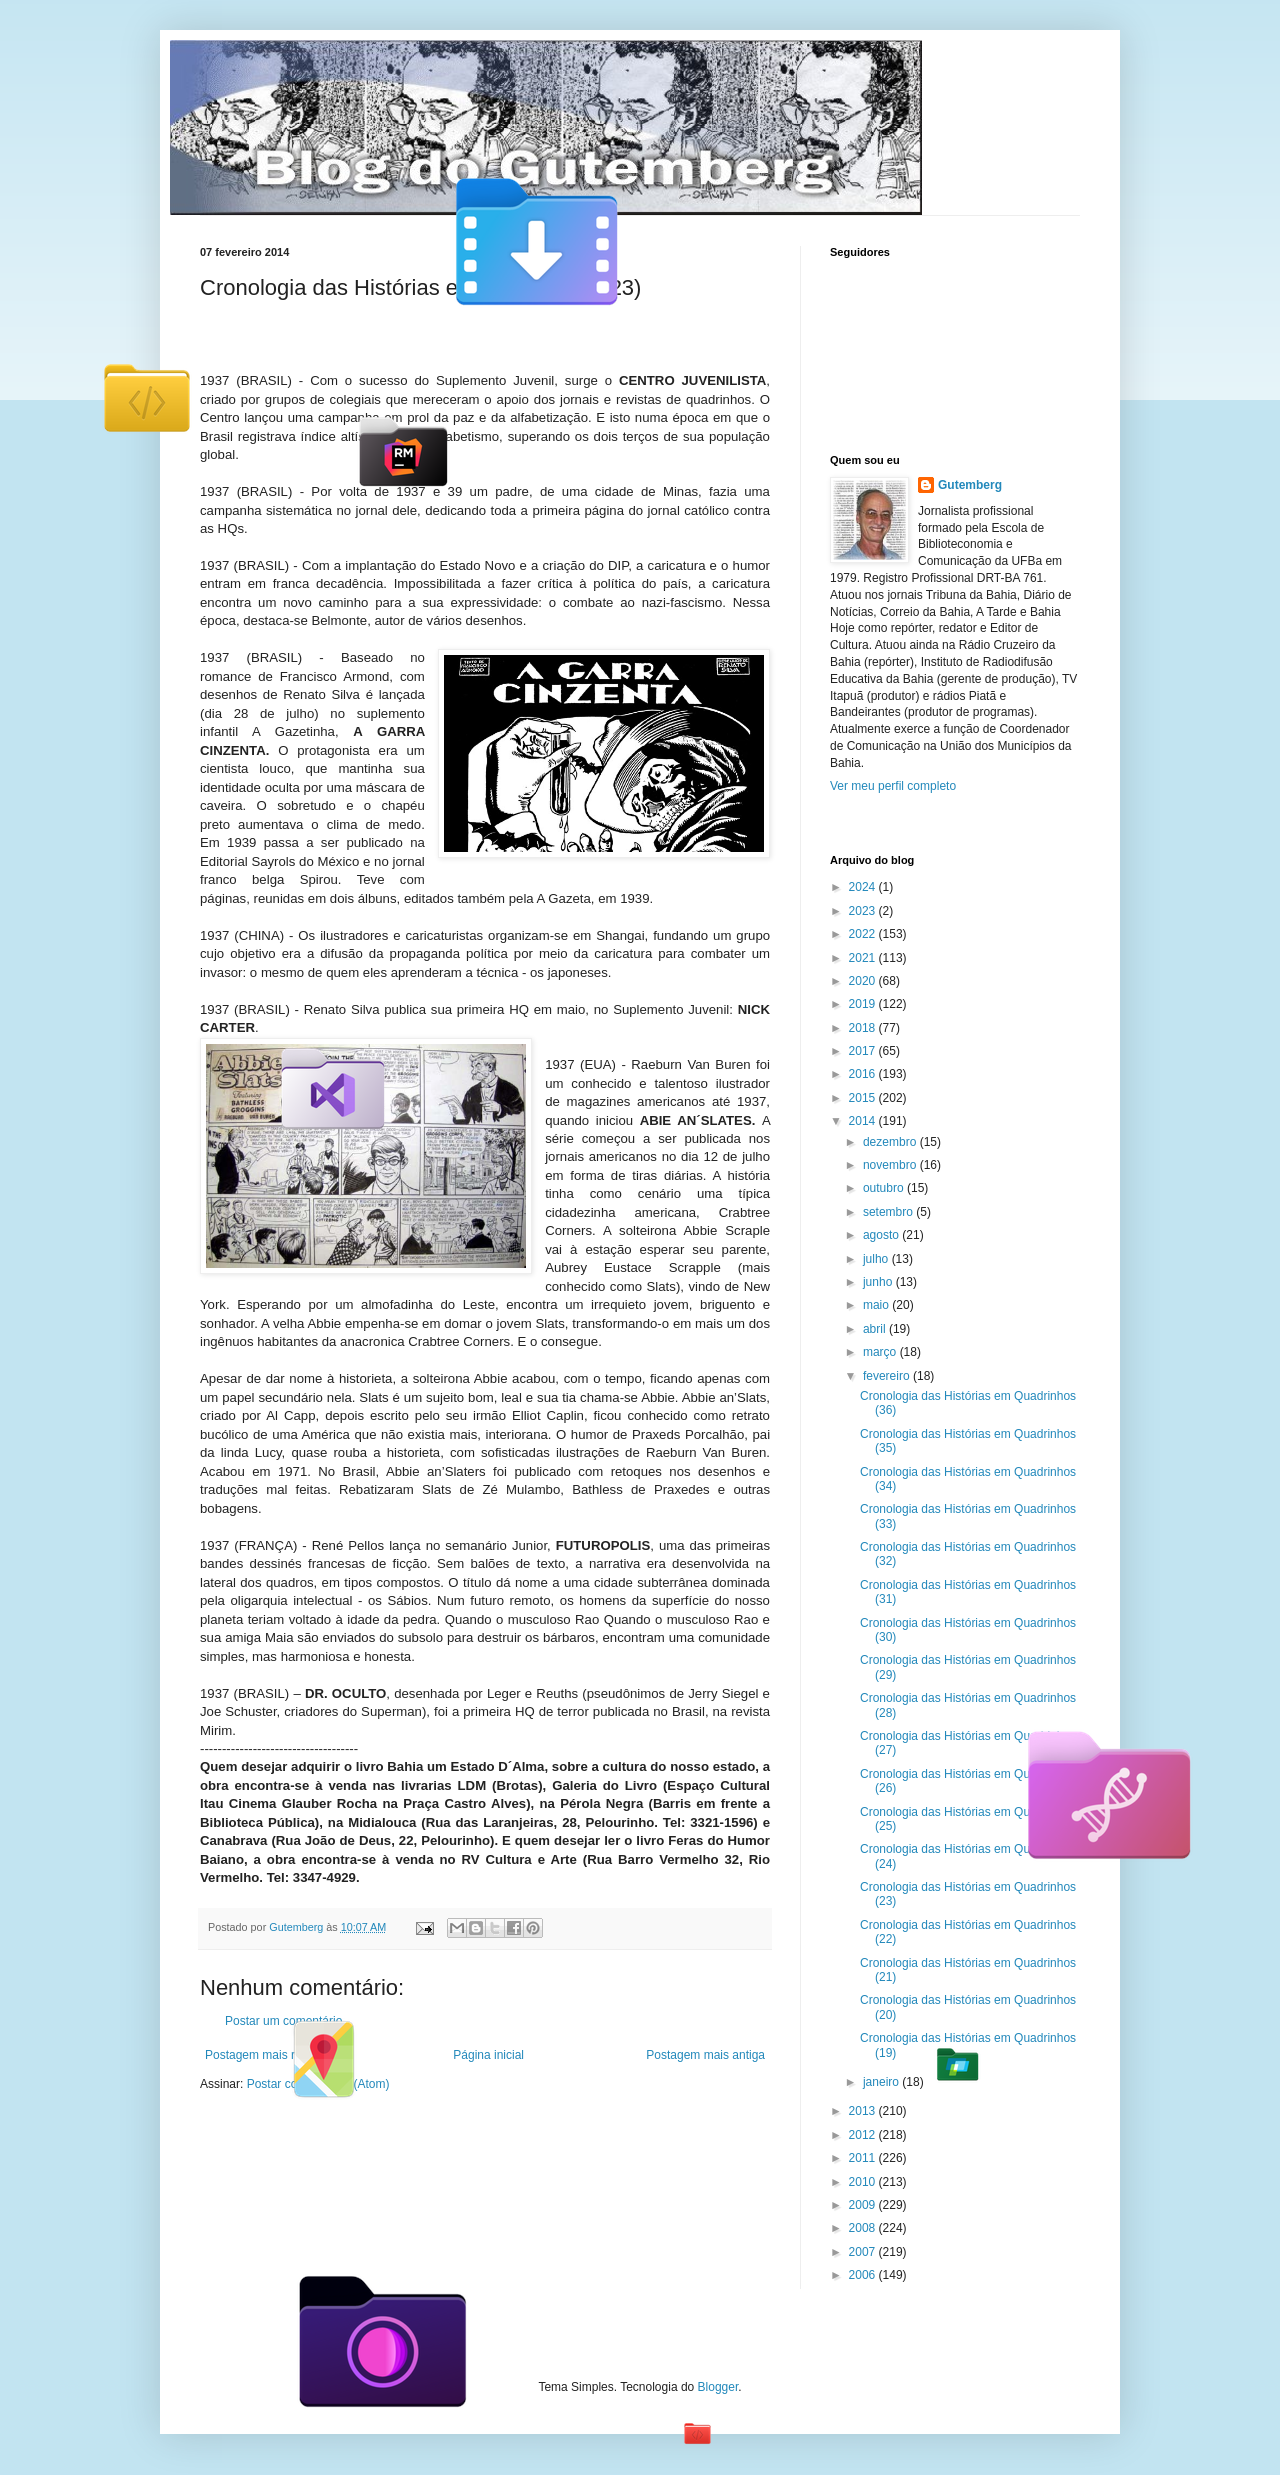 The image size is (1280, 2475). I want to click on open wondershare demoair folder, so click(382, 2346).